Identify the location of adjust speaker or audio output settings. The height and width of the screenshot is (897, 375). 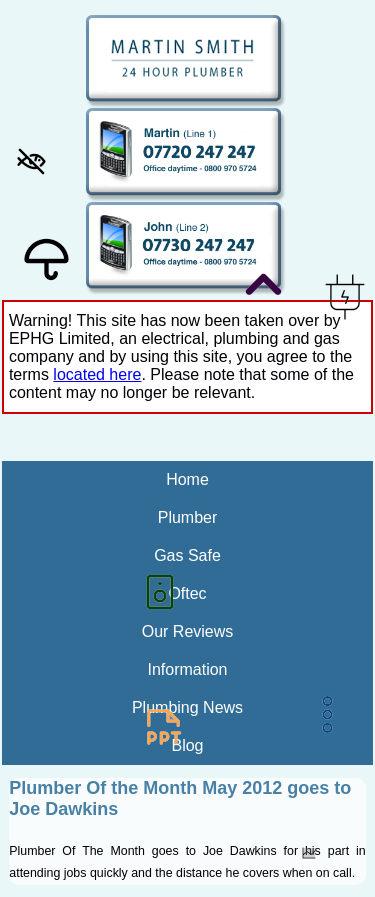
(160, 592).